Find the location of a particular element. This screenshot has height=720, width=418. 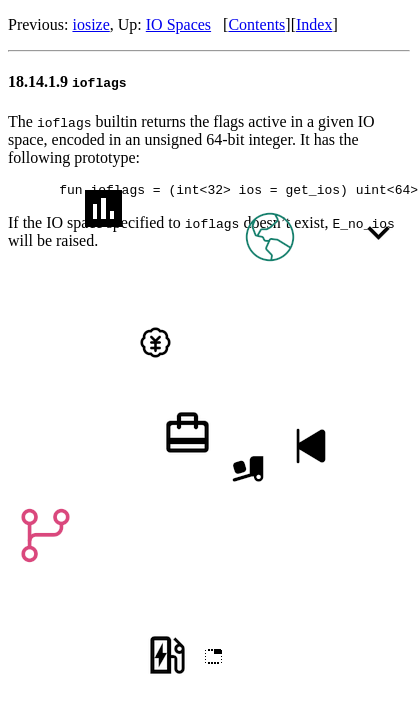

access travel documents or itinerary is located at coordinates (187, 433).